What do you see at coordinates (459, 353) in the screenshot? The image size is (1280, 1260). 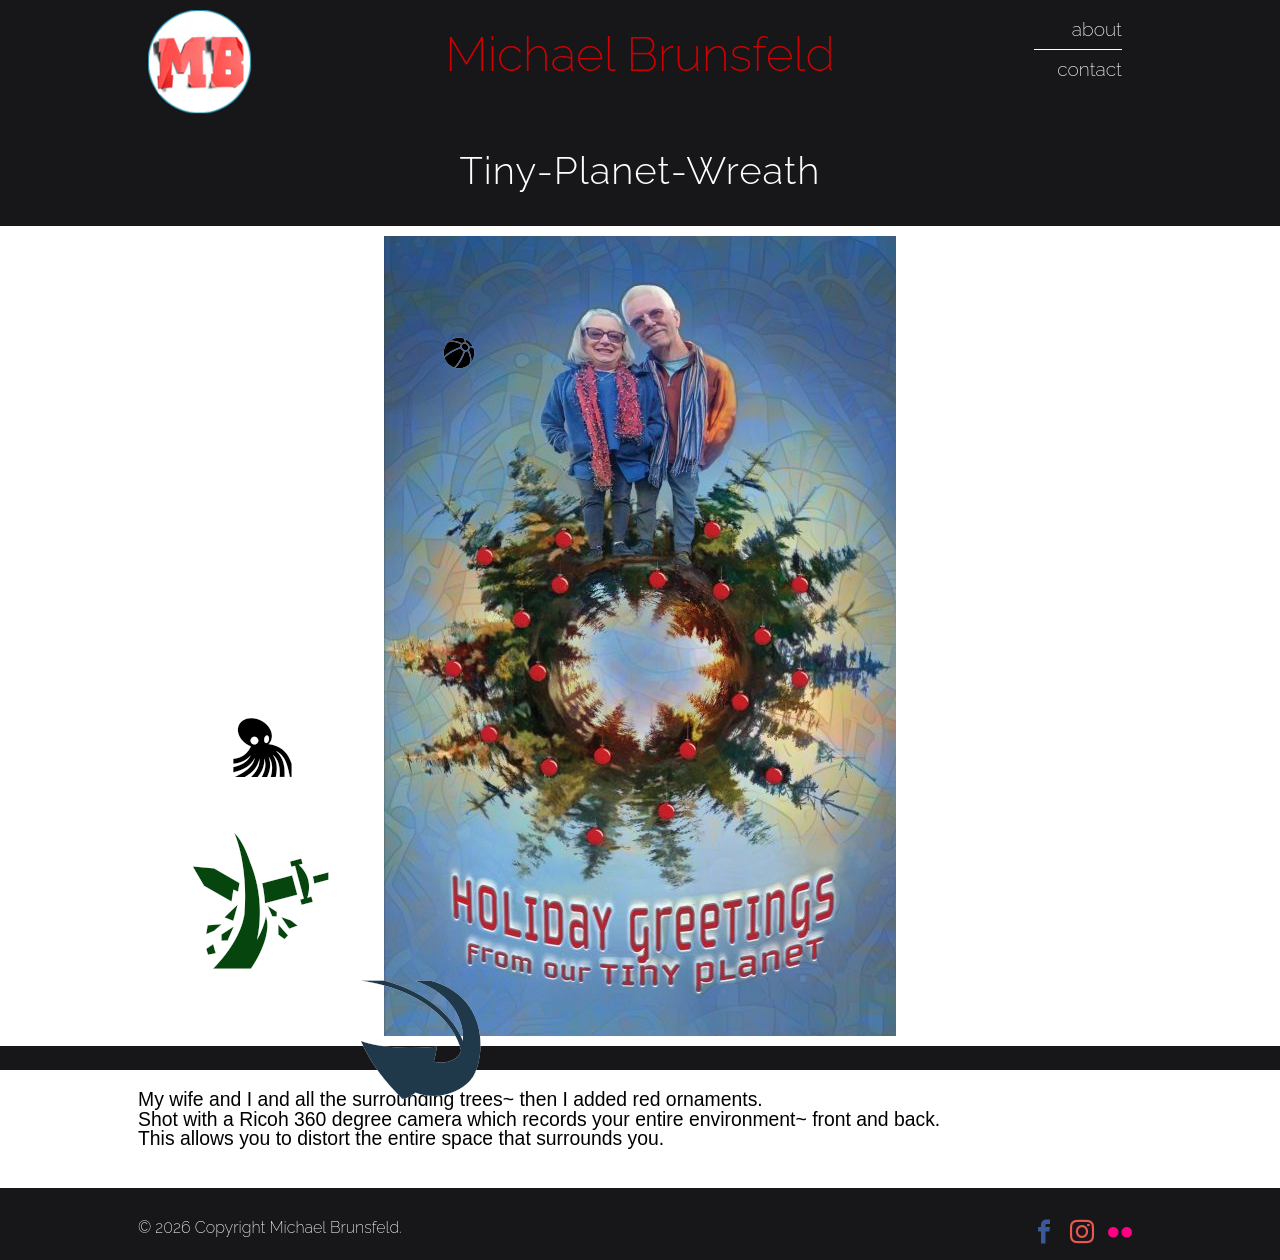 I see `access beach or summer-themed games` at bounding box center [459, 353].